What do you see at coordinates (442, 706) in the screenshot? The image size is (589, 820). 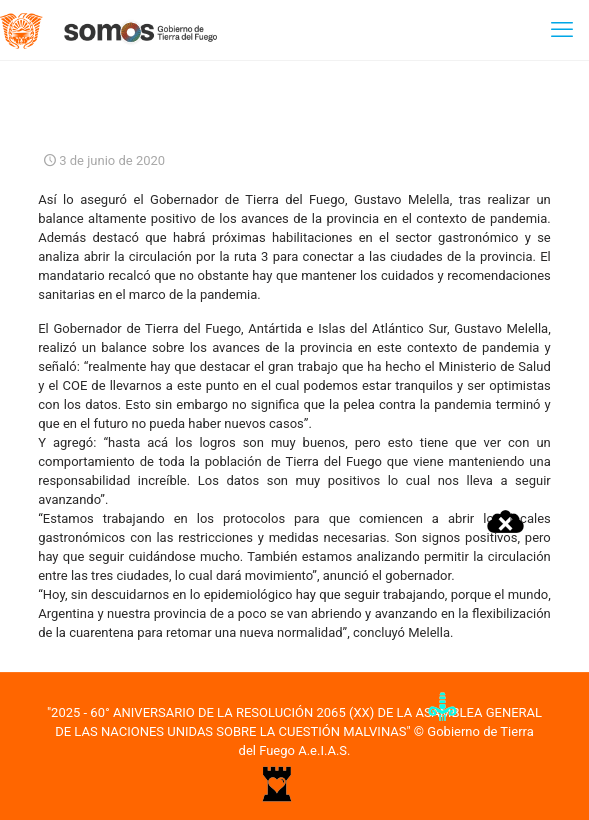 I see `select a sword or melee weapon` at bounding box center [442, 706].